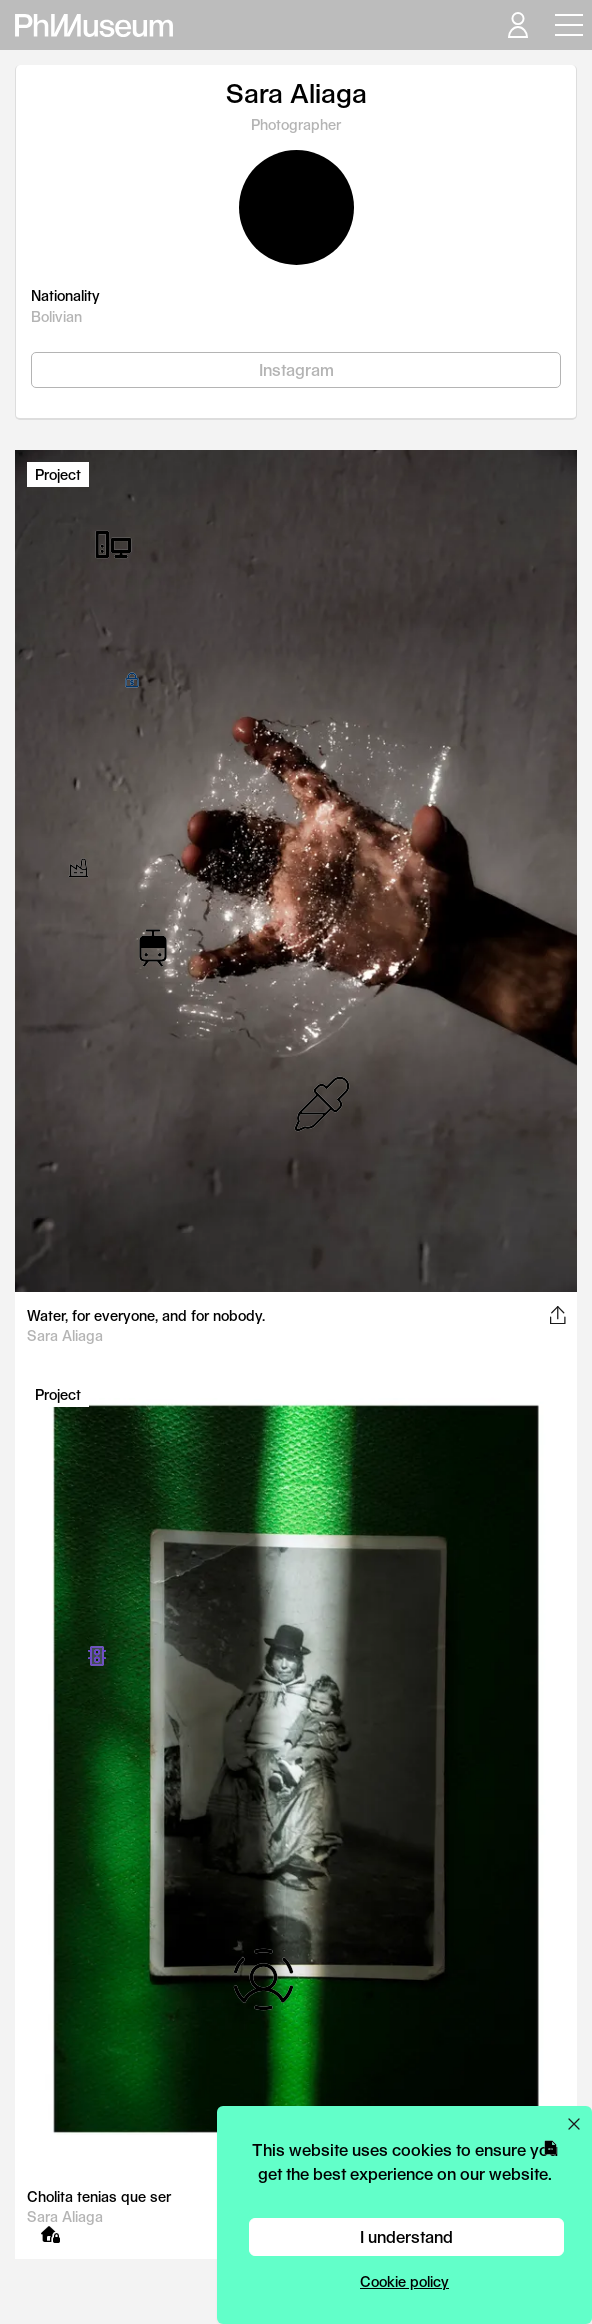 Image resolution: width=592 pixels, height=2324 pixels. What do you see at coordinates (263, 1979) in the screenshot?
I see `incomplete or pending user profile` at bounding box center [263, 1979].